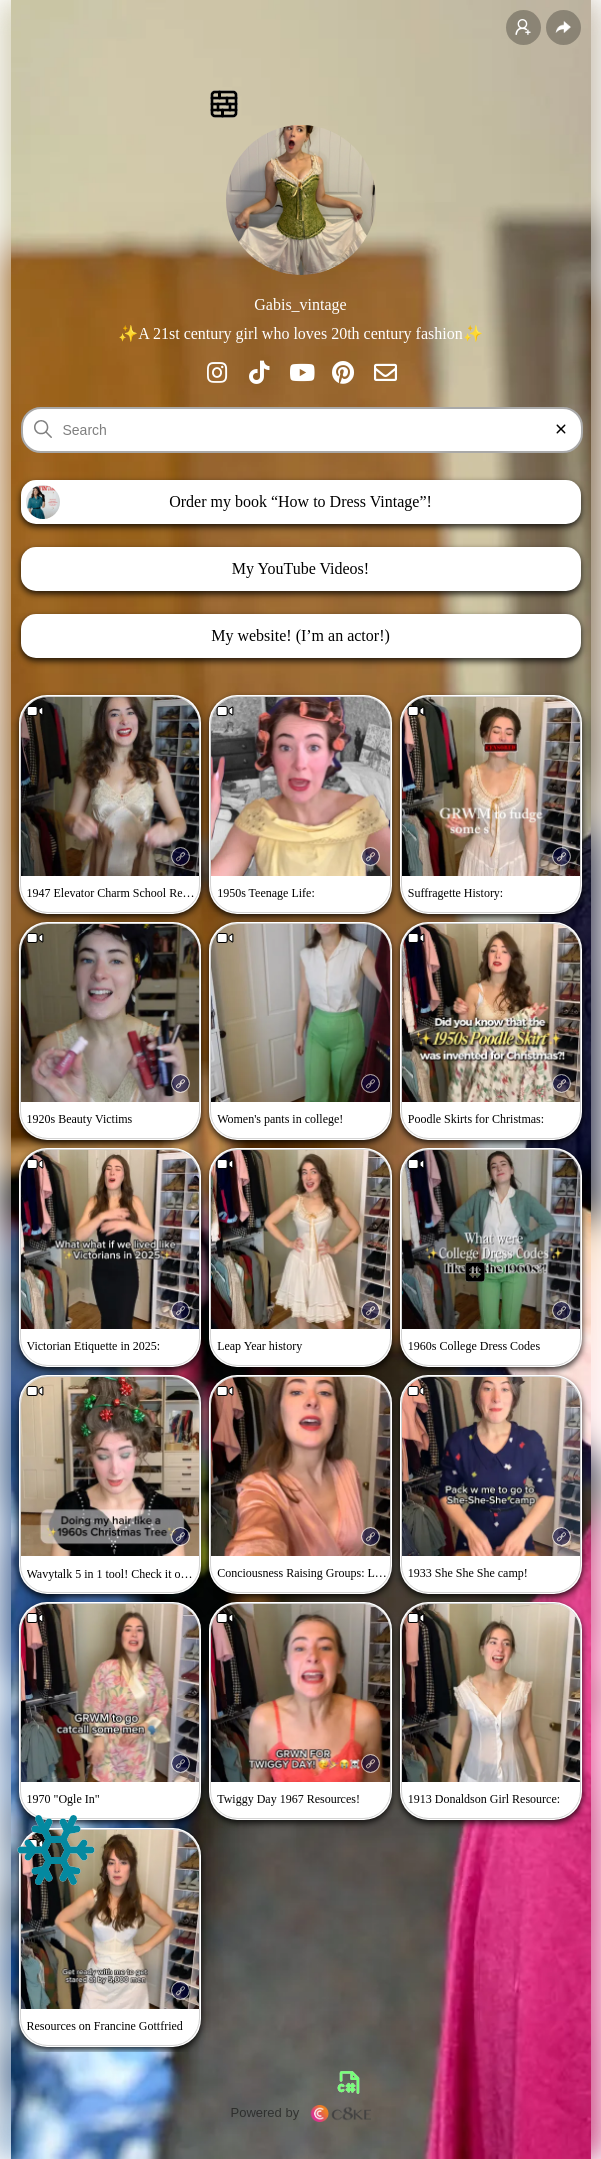 This screenshot has height=2159, width=601. I want to click on activate cooling or air conditioning mode, so click(56, 1850).